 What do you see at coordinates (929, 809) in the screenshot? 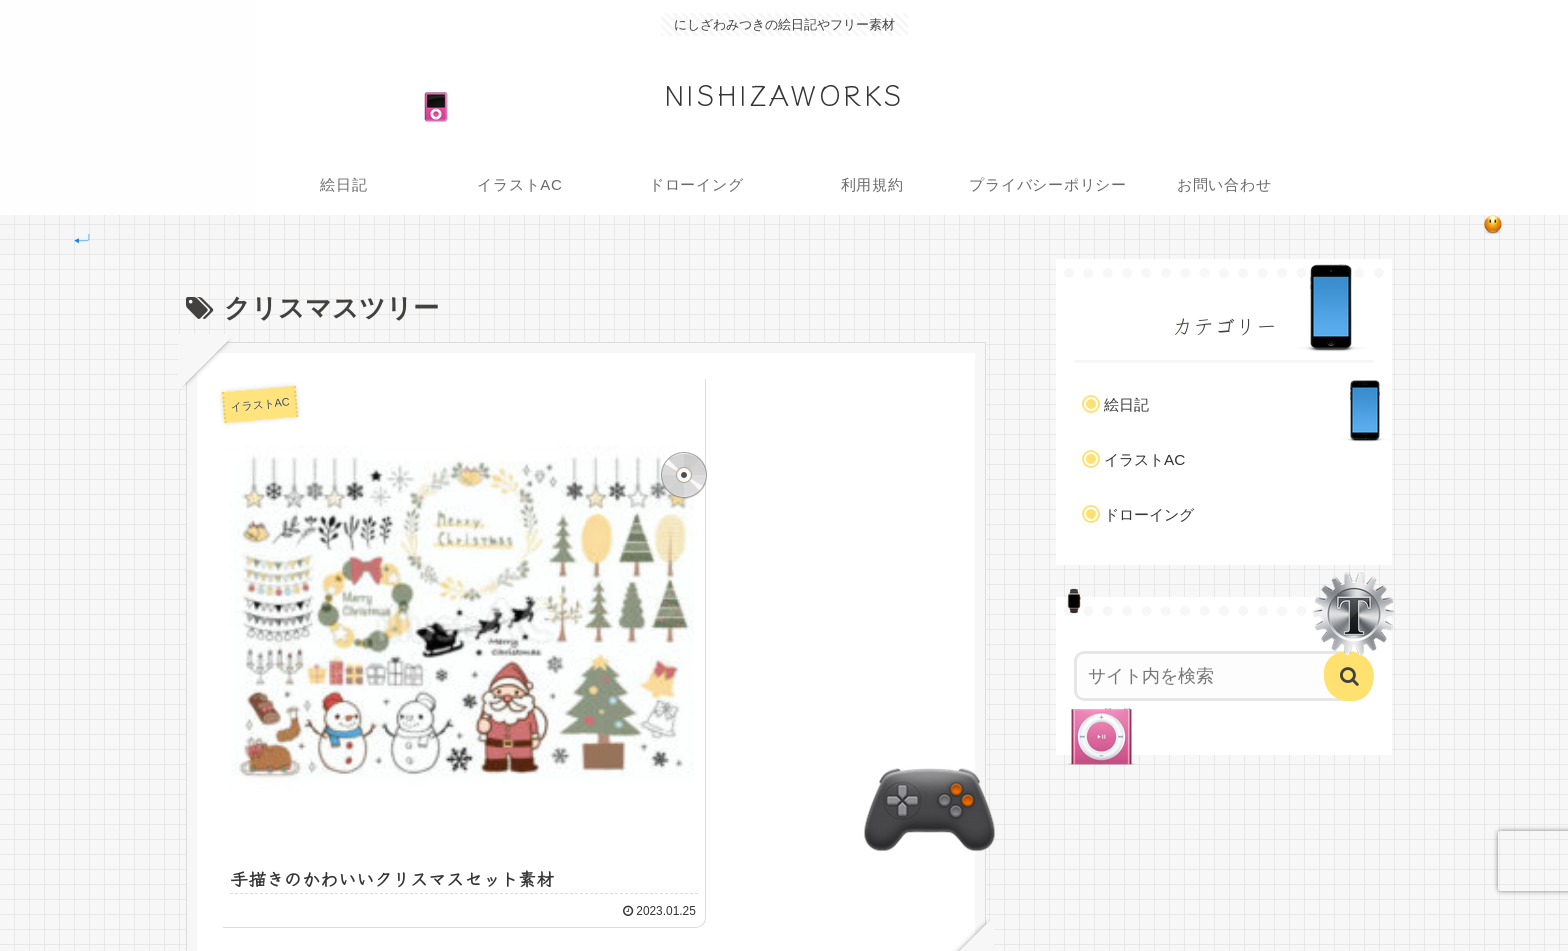
I see `configure game controller settings` at bounding box center [929, 809].